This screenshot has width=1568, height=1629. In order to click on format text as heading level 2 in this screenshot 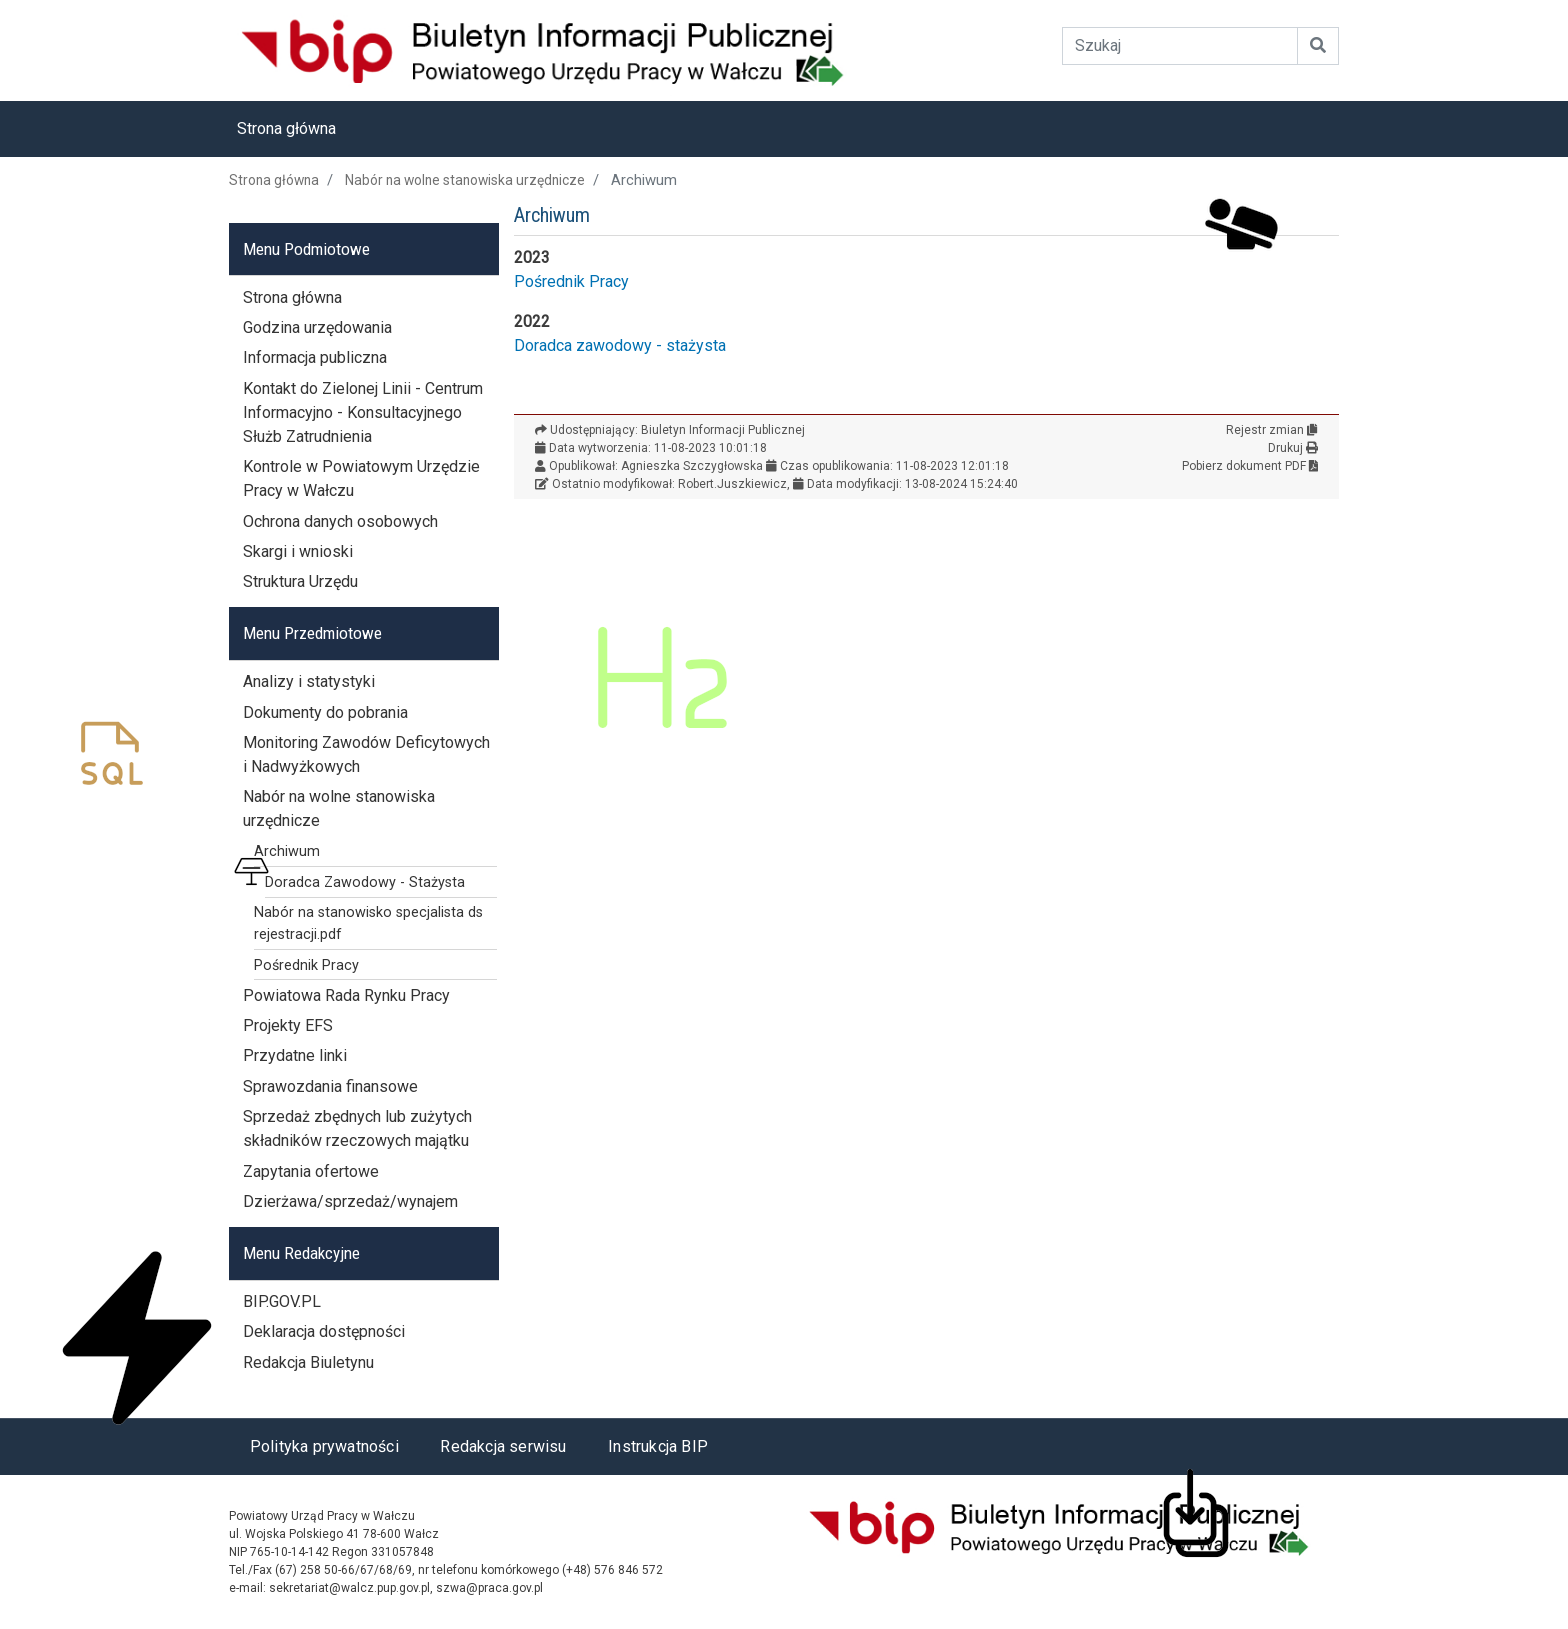, I will do `click(662, 677)`.